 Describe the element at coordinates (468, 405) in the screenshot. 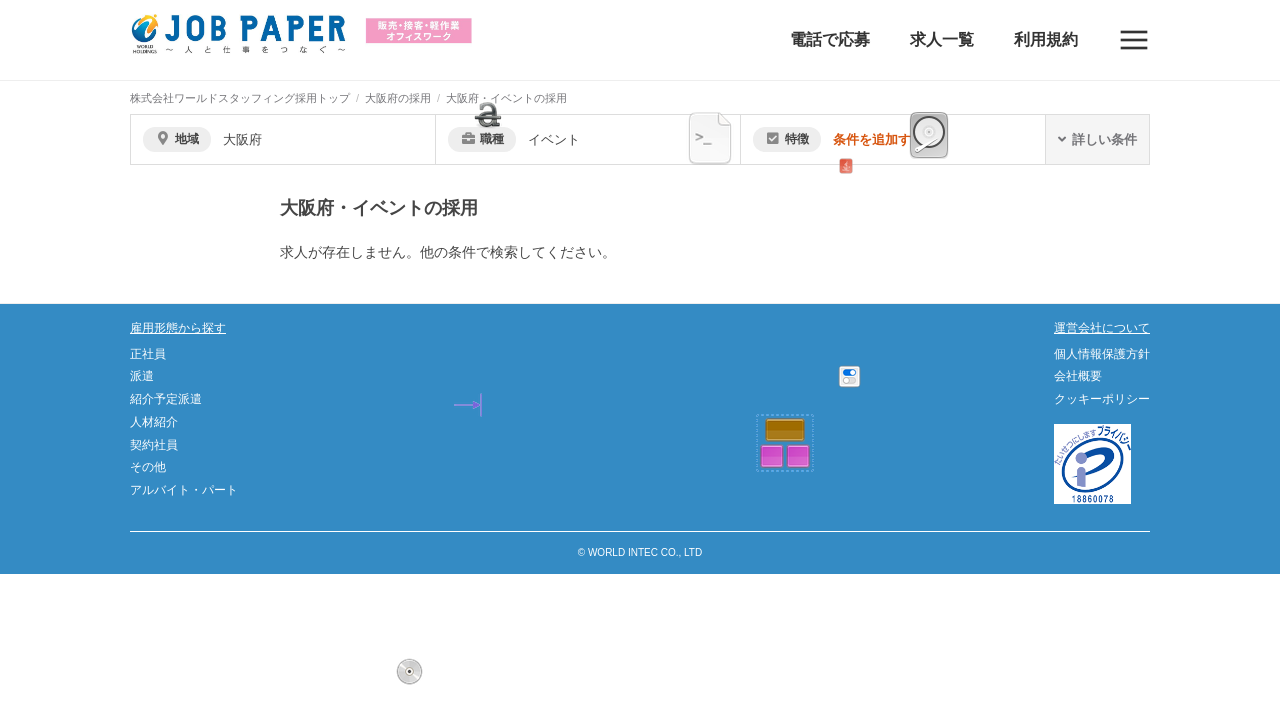

I see `skip to the last item in a list or queue` at that location.